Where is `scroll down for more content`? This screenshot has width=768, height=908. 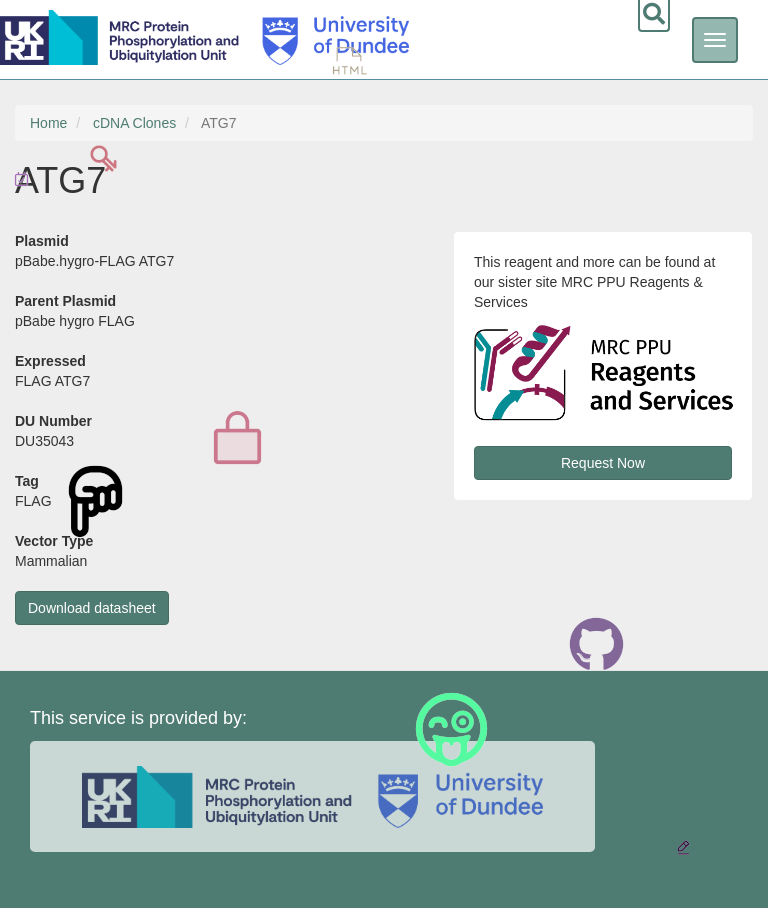 scroll down for more content is located at coordinates (95, 501).